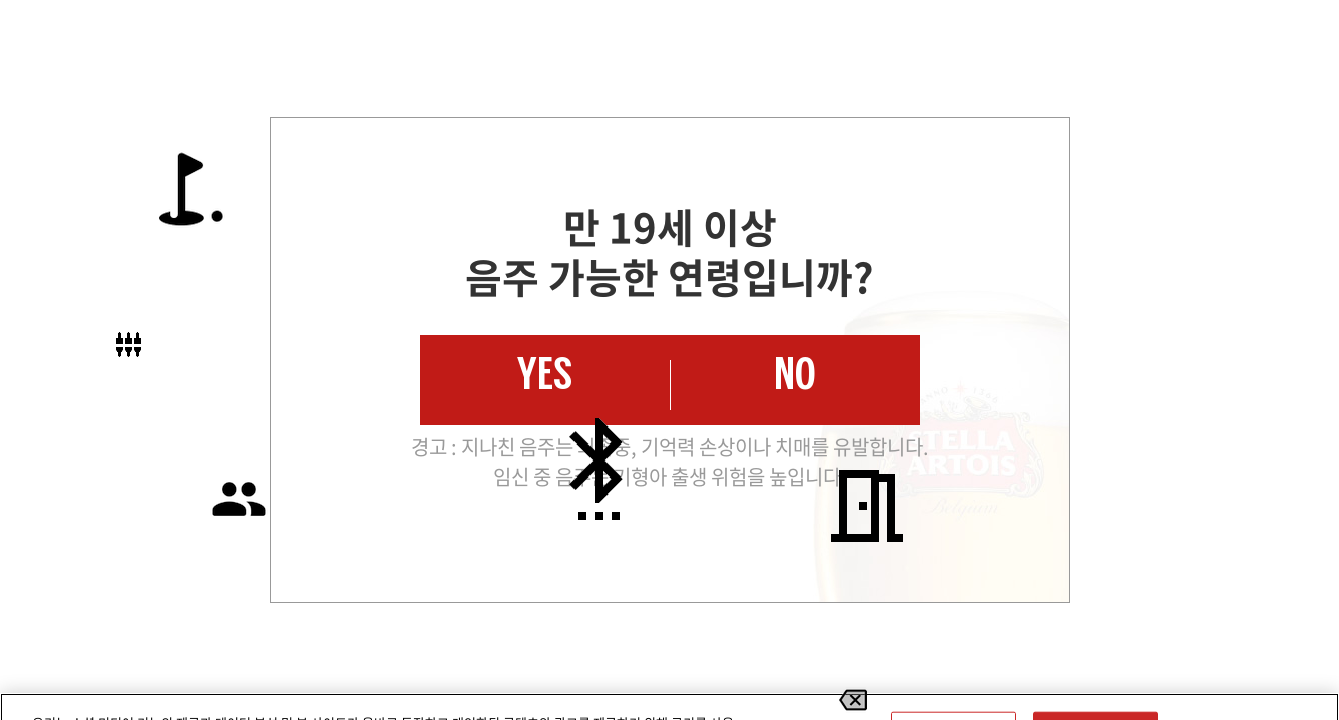 The image size is (1339, 720). Describe the element at coordinates (189, 188) in the screenshot. I see `view nearby golf courses` at that location.